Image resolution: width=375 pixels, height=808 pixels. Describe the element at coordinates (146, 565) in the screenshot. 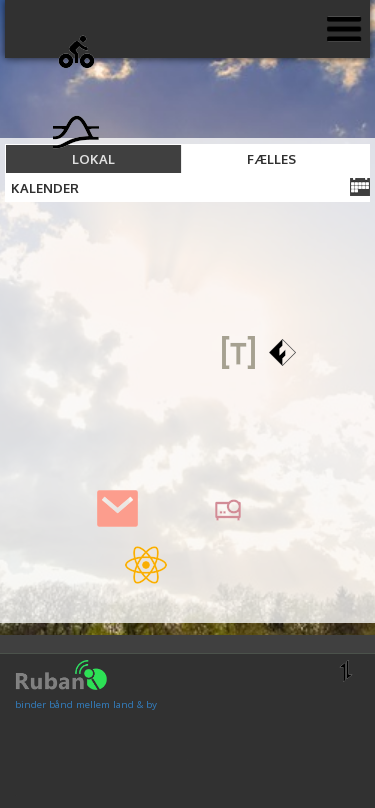

I see `indicates a React.js application or component` at that location.